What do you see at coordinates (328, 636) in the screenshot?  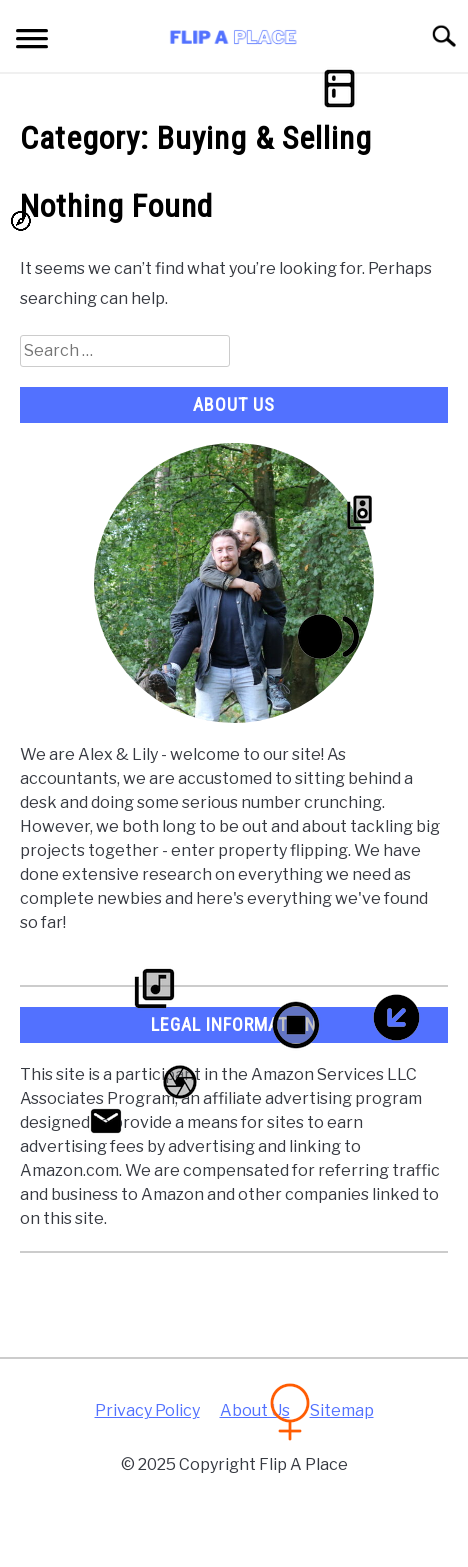 I see `indicates active recording or live broadcast` at bounding box center [328, 636].